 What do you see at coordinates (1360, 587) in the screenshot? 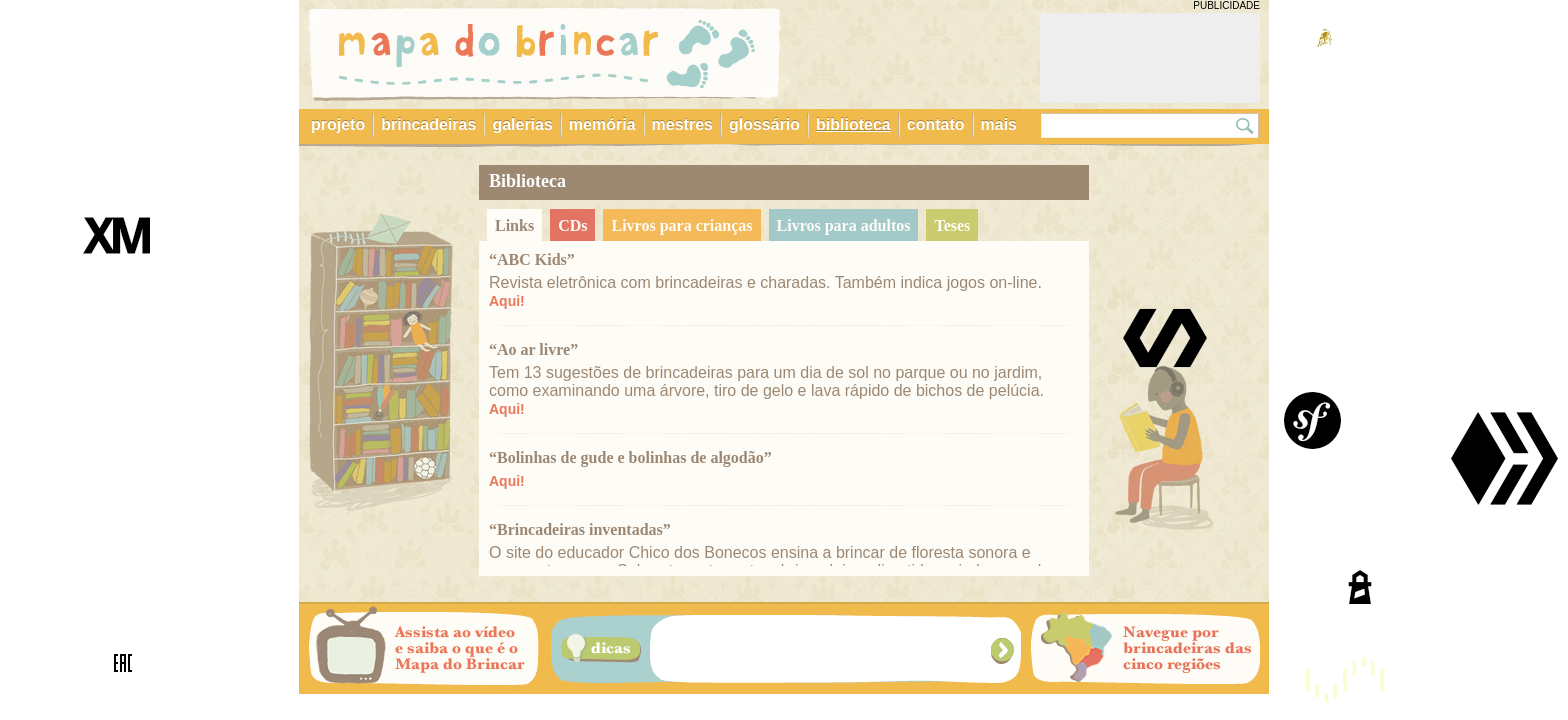
I see `Google Lighthouse performance testing tool` at bounding box center [1360, 587].